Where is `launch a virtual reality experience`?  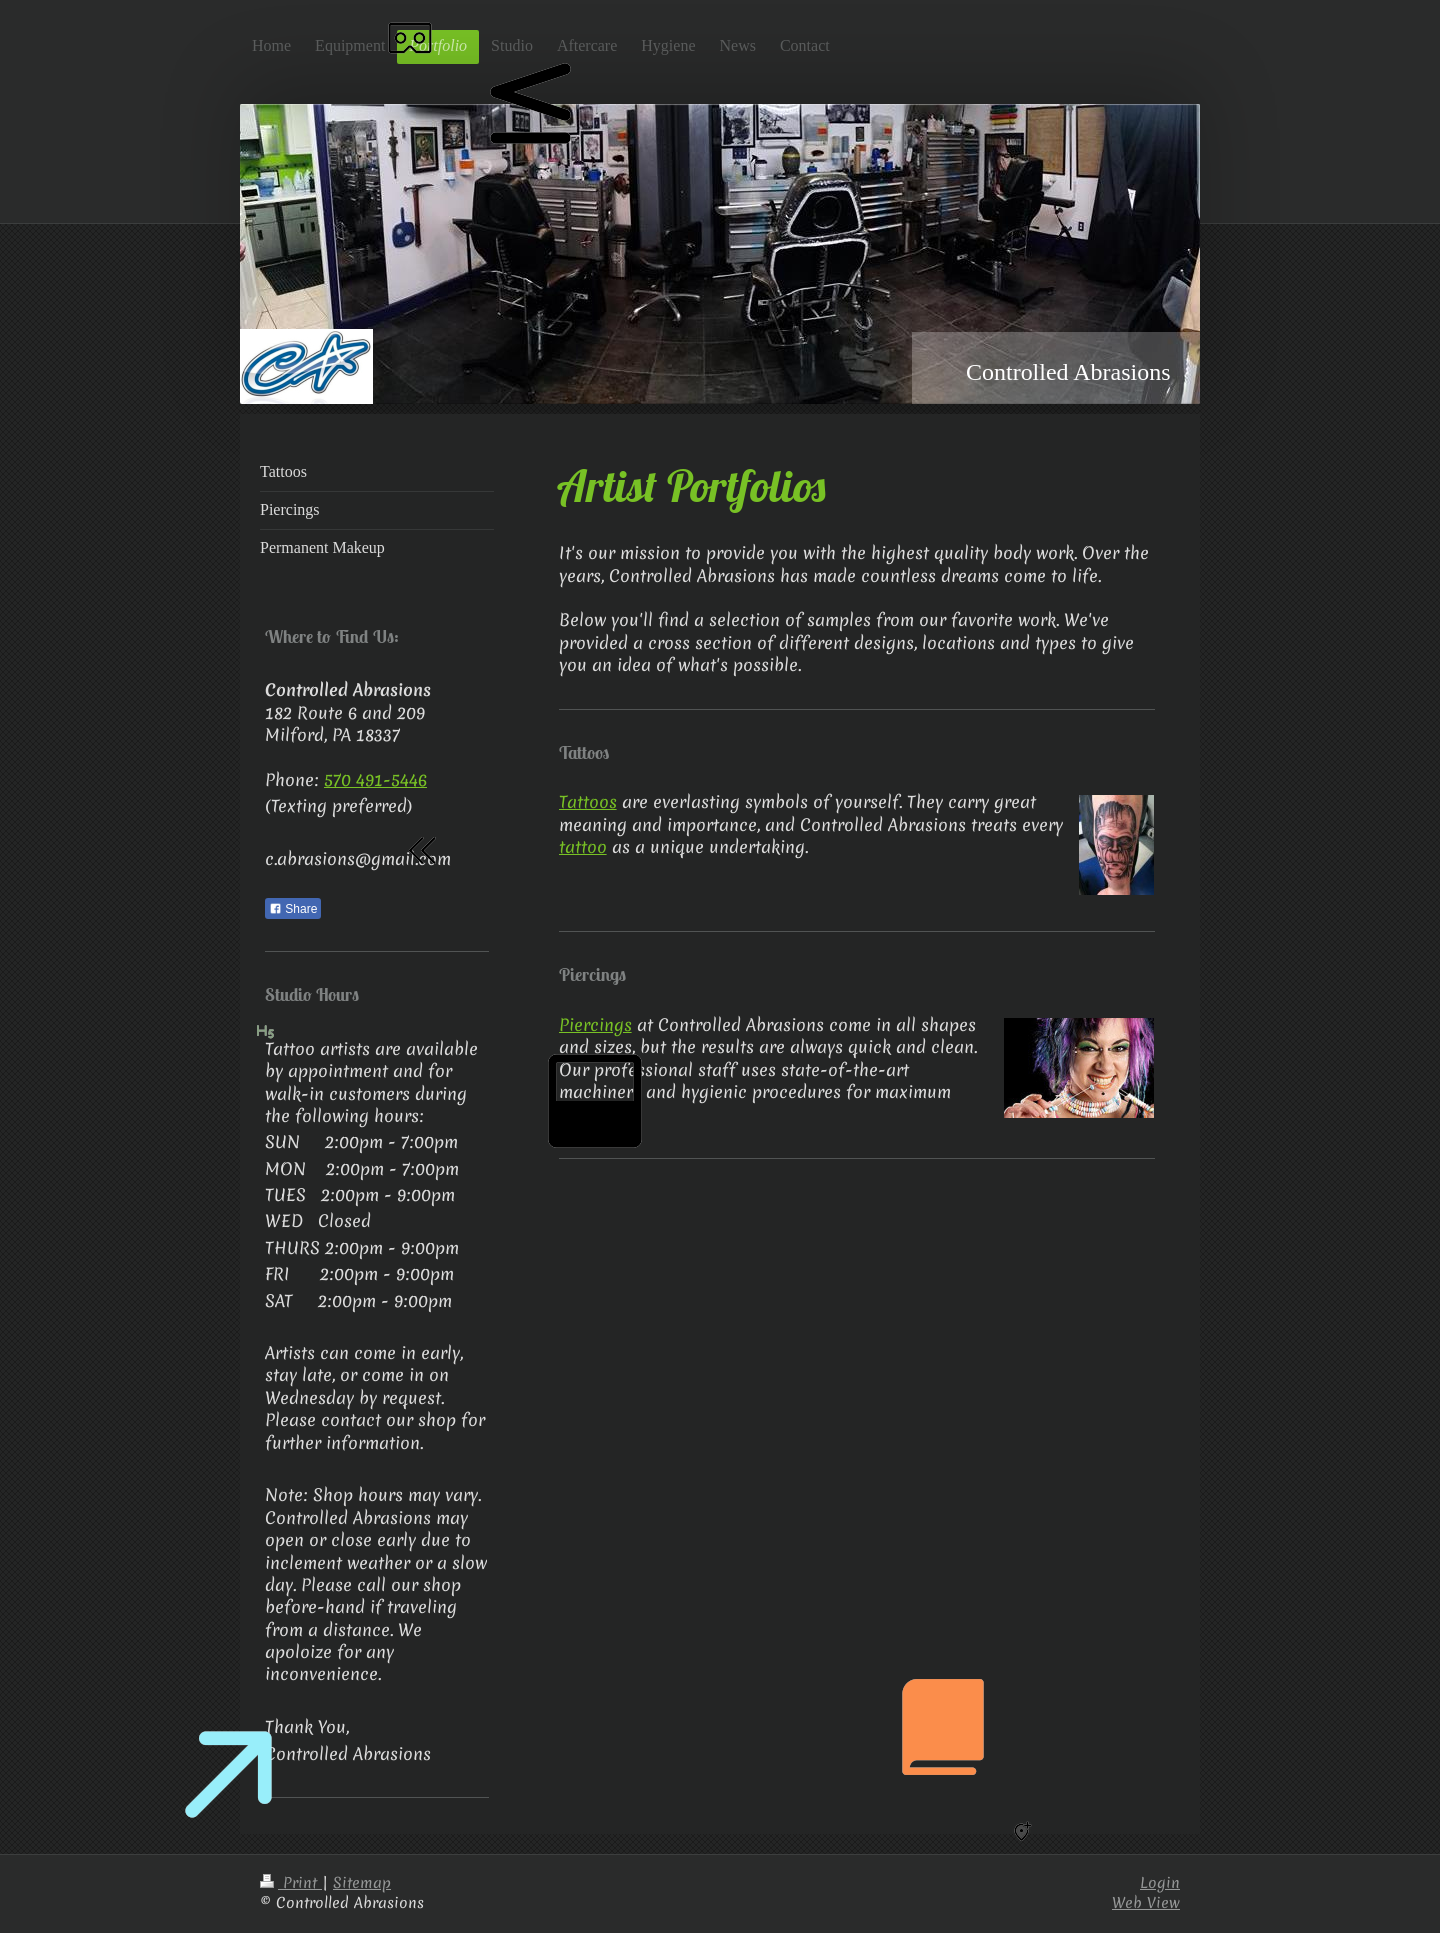 launch a virtual reality experience is located at coordinates (410, 38).